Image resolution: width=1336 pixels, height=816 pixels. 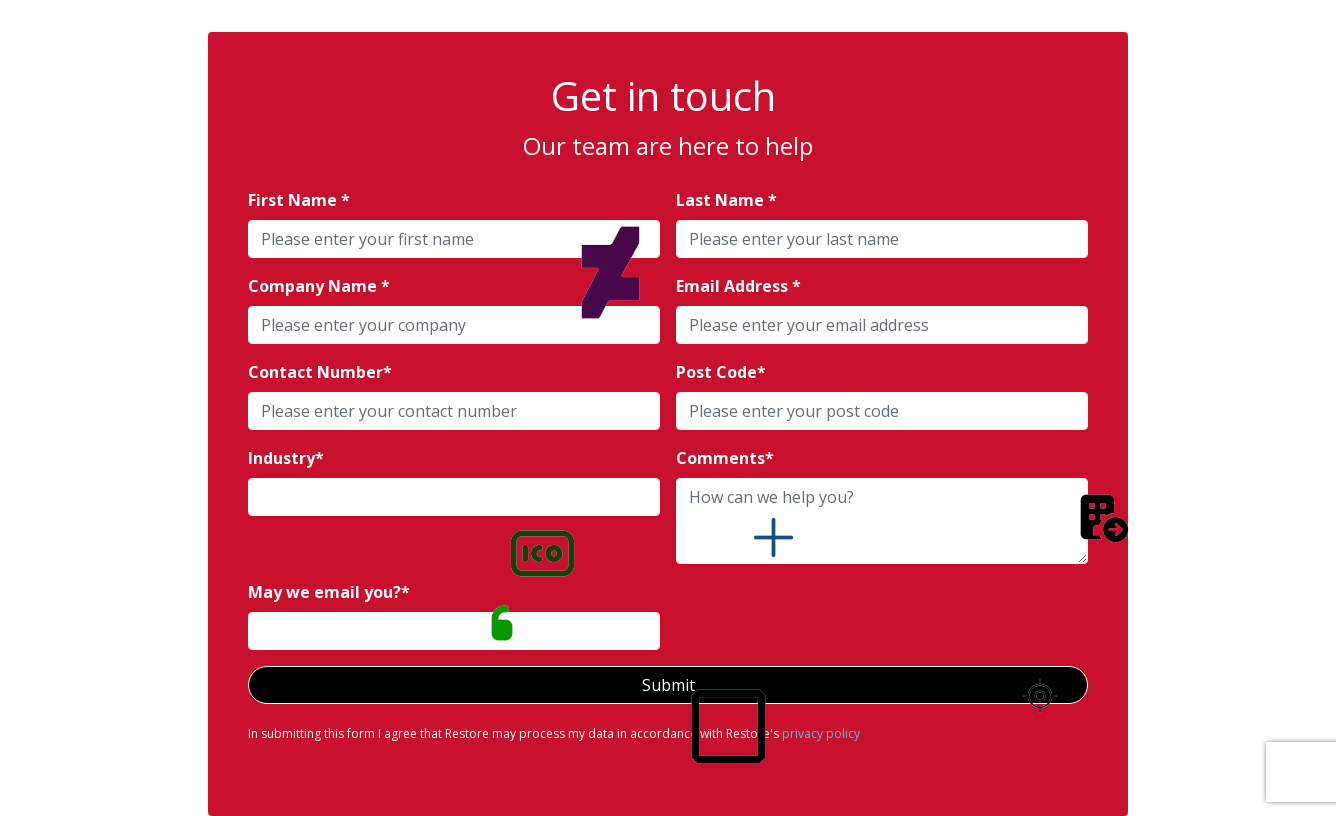 What do you see at coordinates (773, 537) in the screenshot?
I see `add a new item` at bounding box center [773, 537].